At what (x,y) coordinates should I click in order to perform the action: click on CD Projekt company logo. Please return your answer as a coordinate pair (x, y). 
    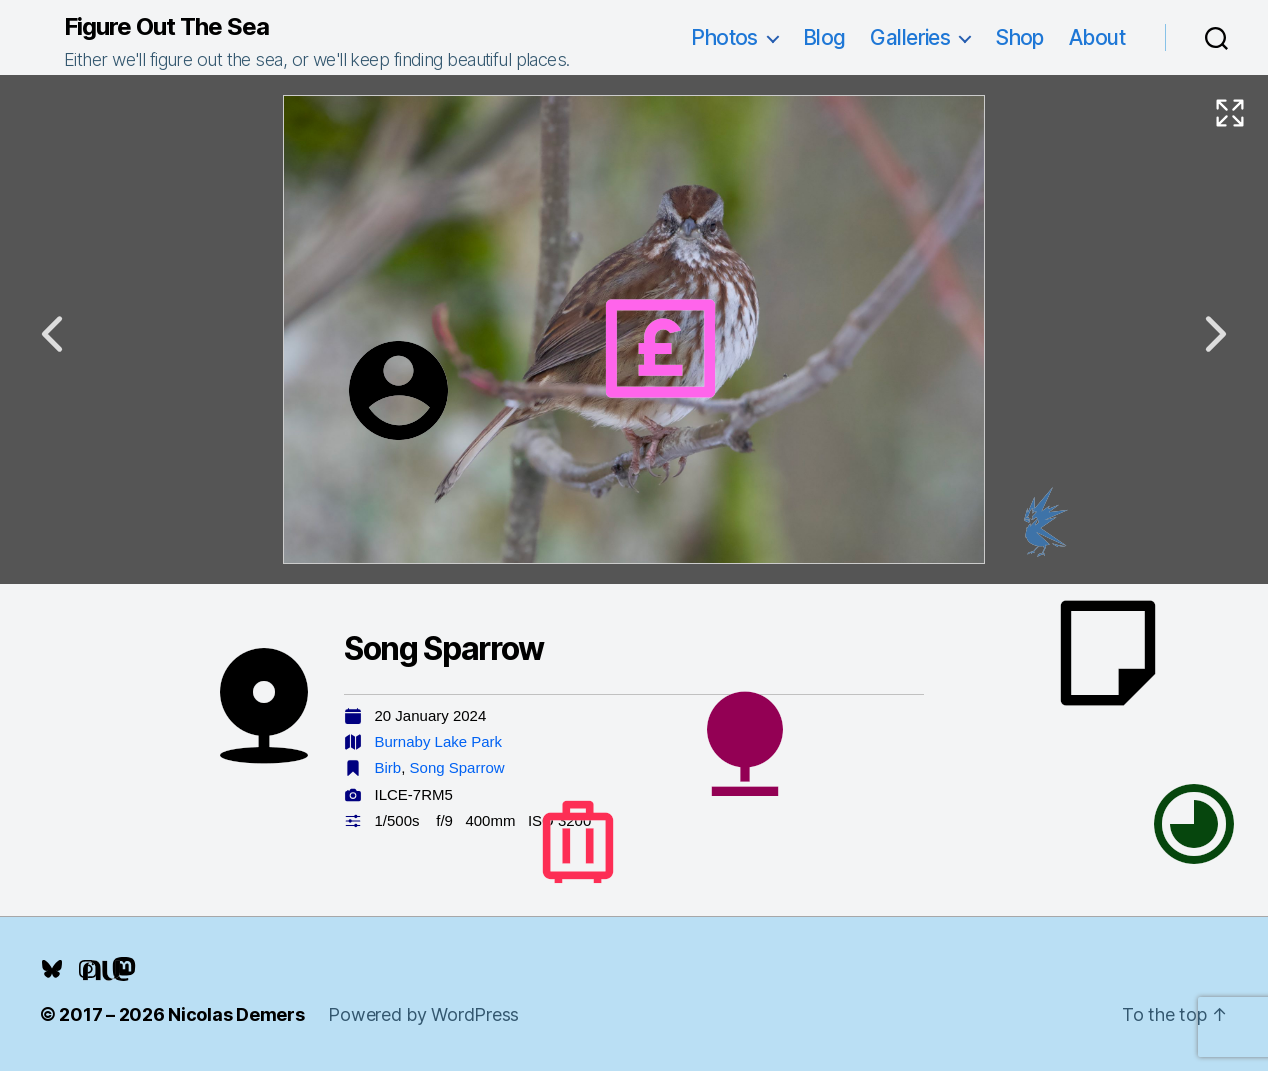
    Looking at the image, I should click on (1046, 522).